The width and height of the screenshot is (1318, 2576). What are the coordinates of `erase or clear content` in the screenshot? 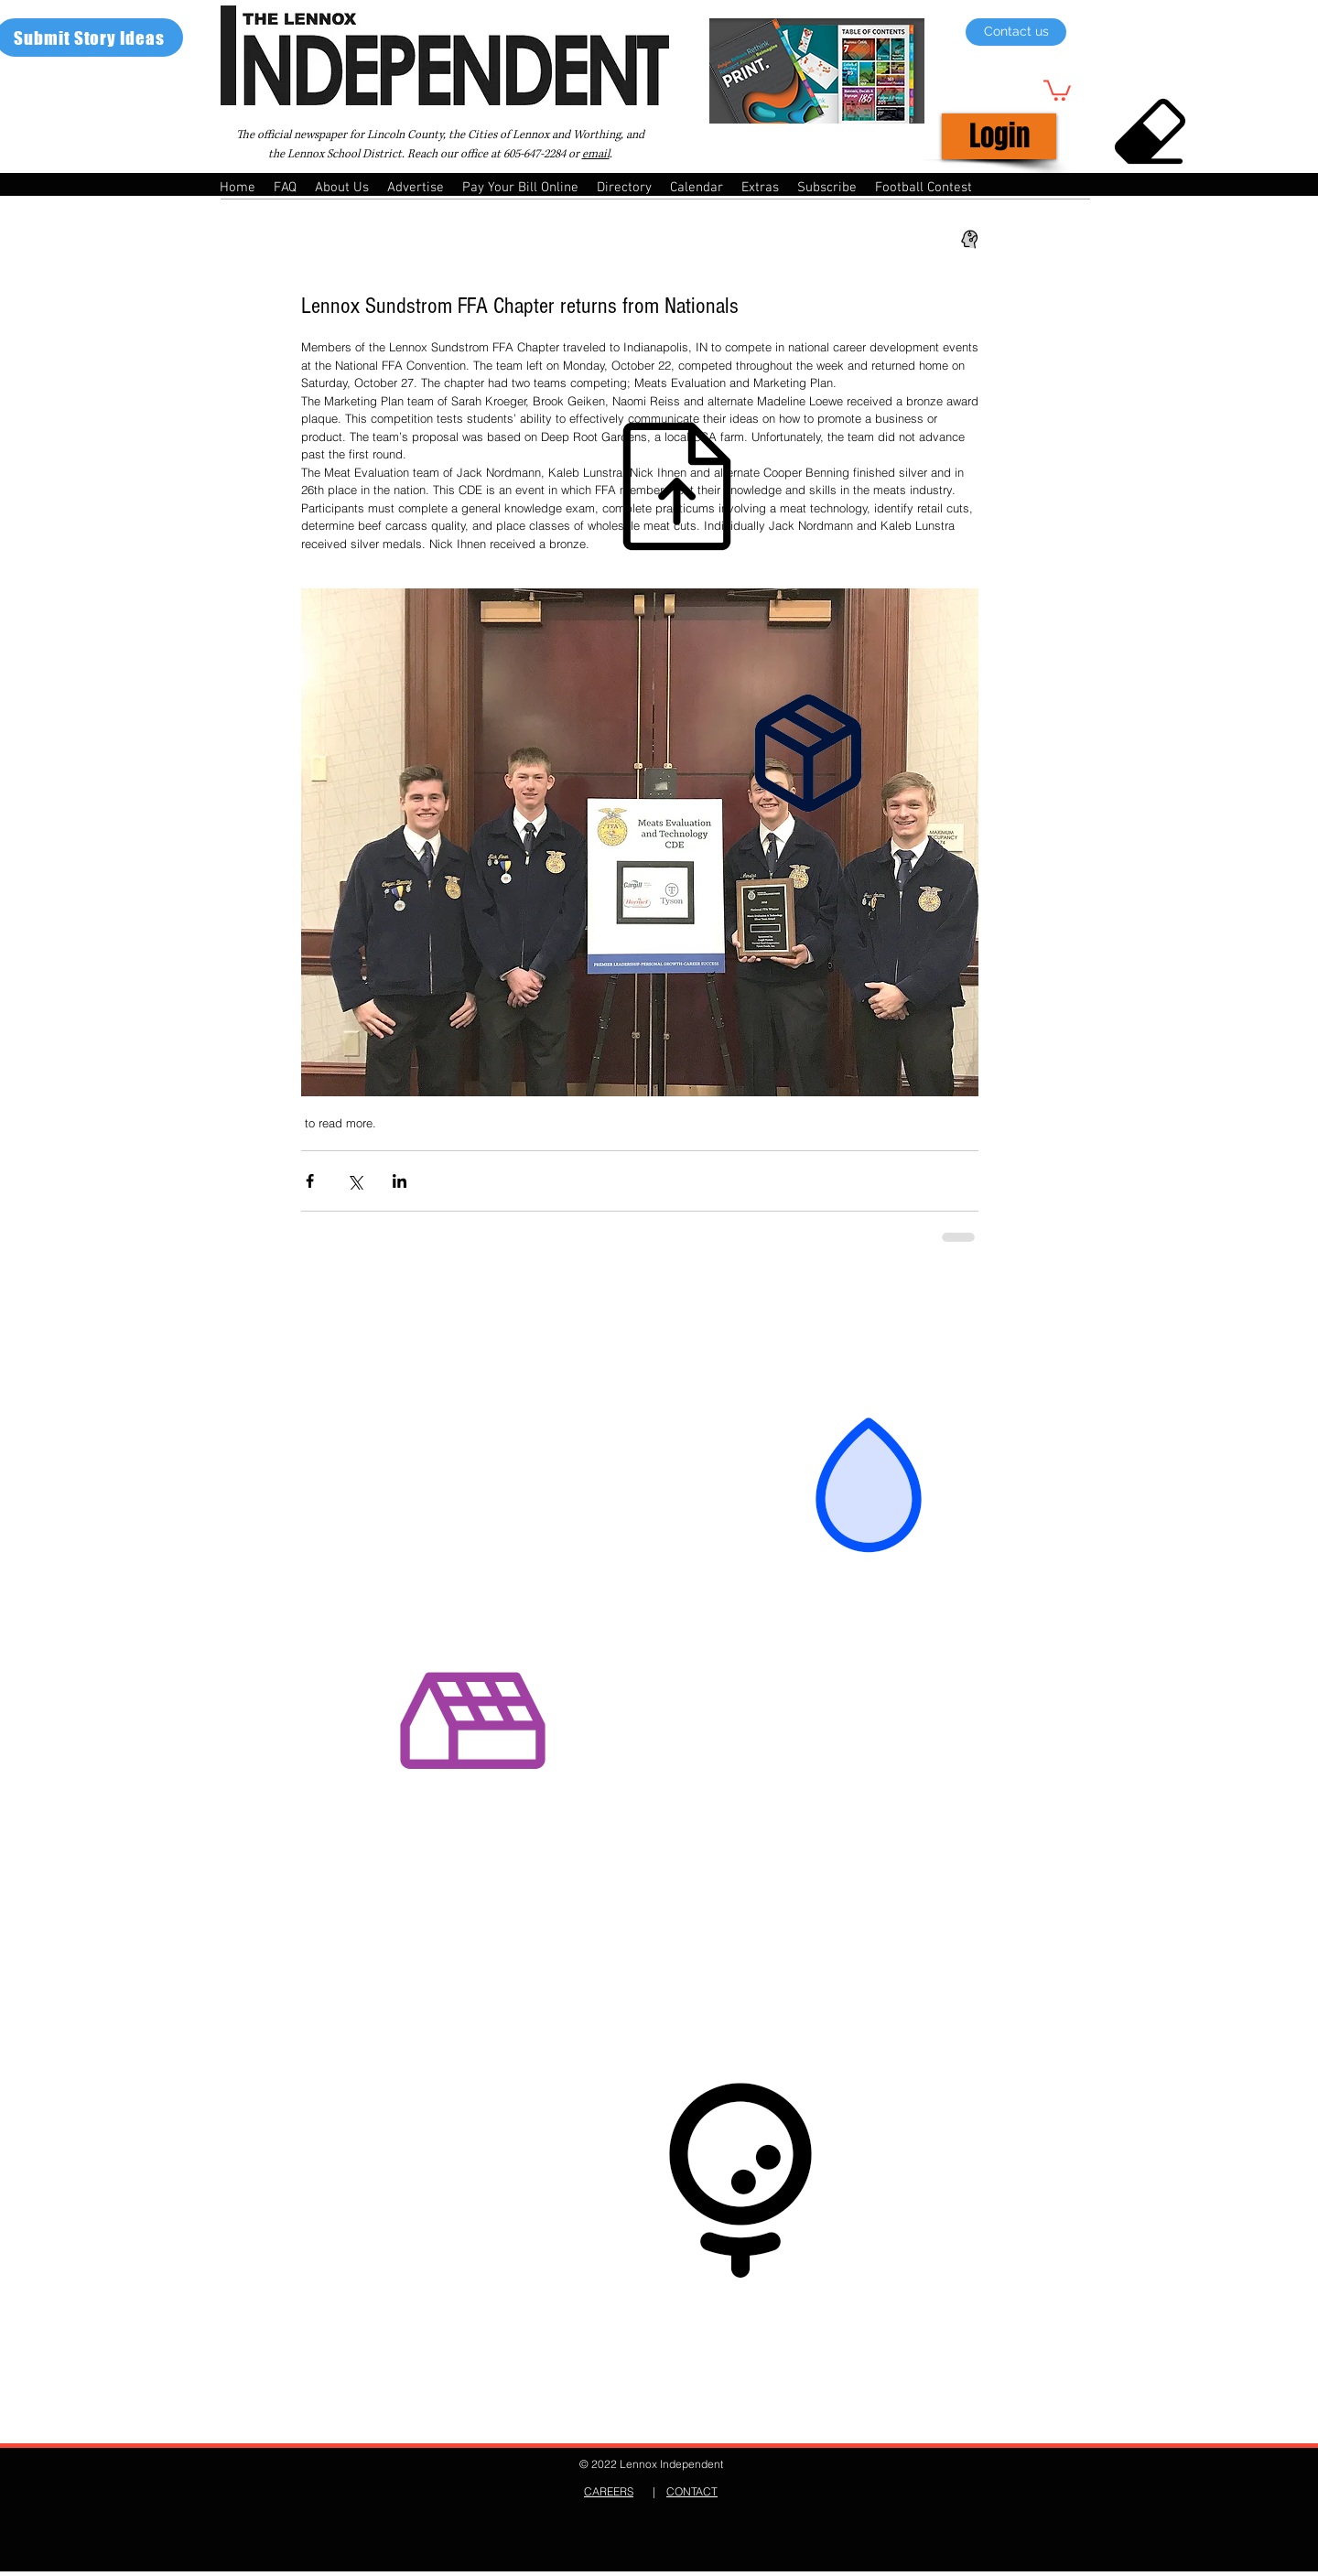 It's located at (1150, 131).